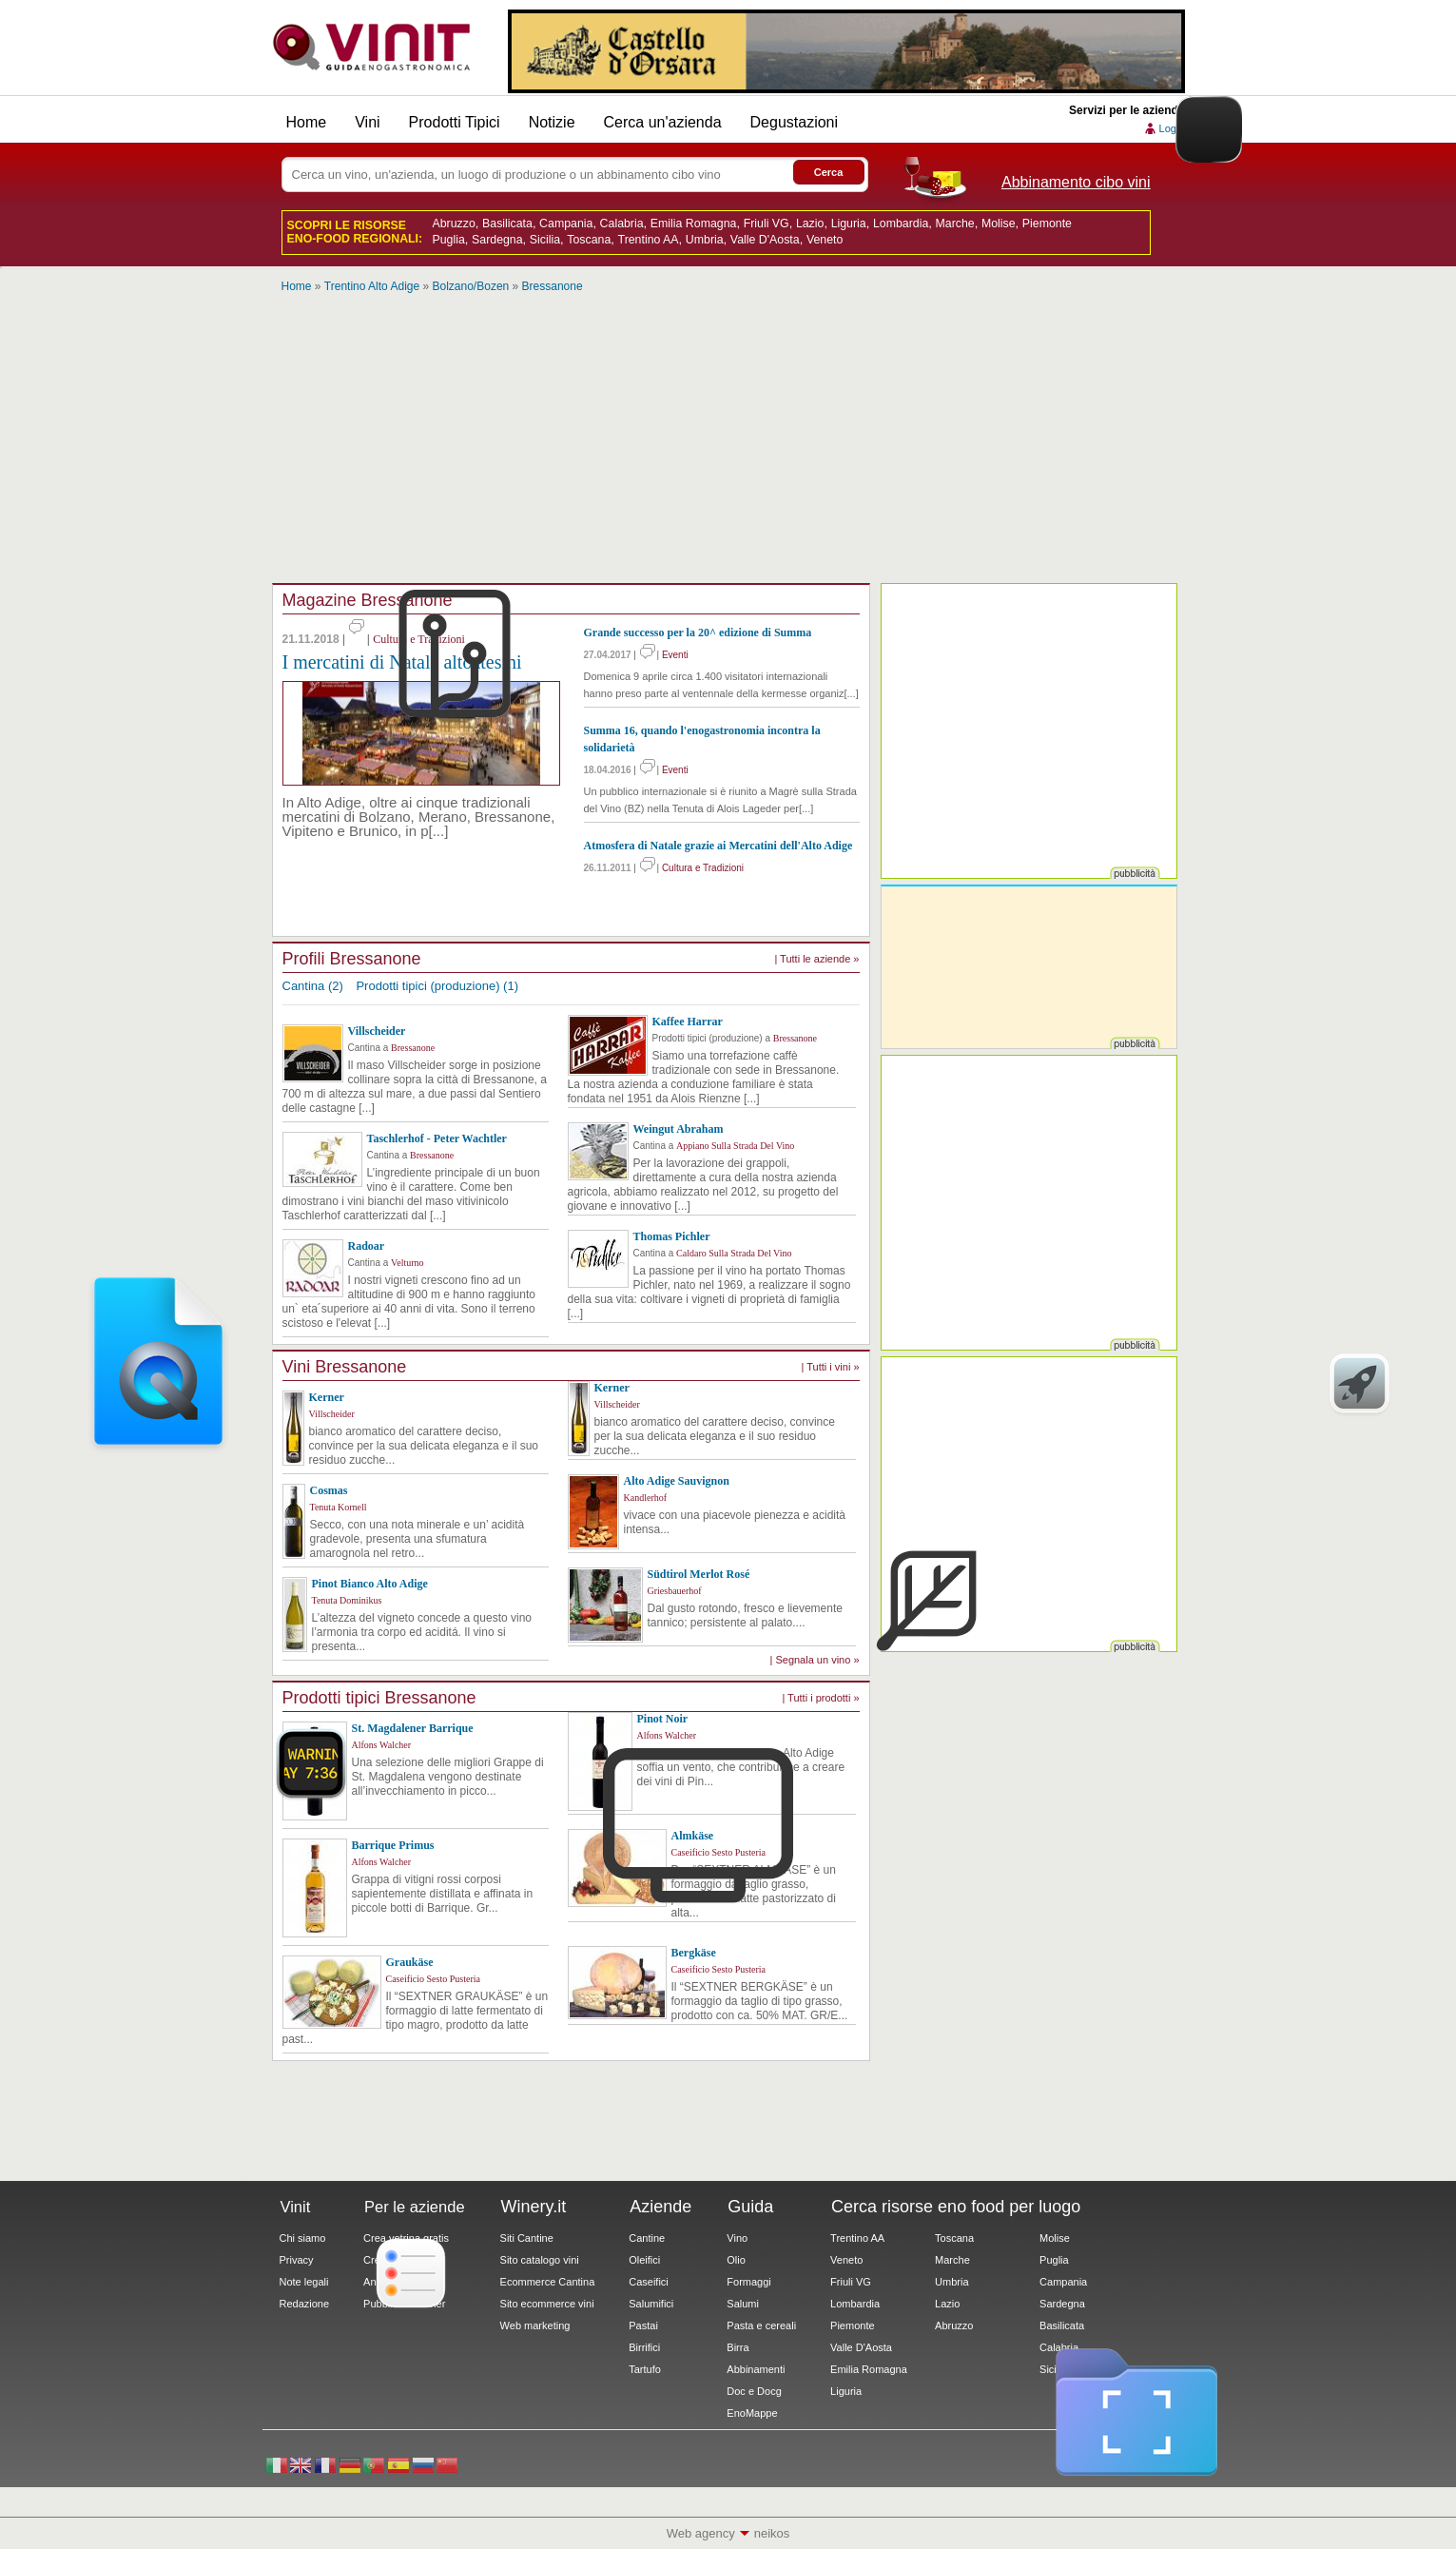  Describe the element at coordinates (1136, 2416) in the screenshot. I see `open screenshots folder` at that location.